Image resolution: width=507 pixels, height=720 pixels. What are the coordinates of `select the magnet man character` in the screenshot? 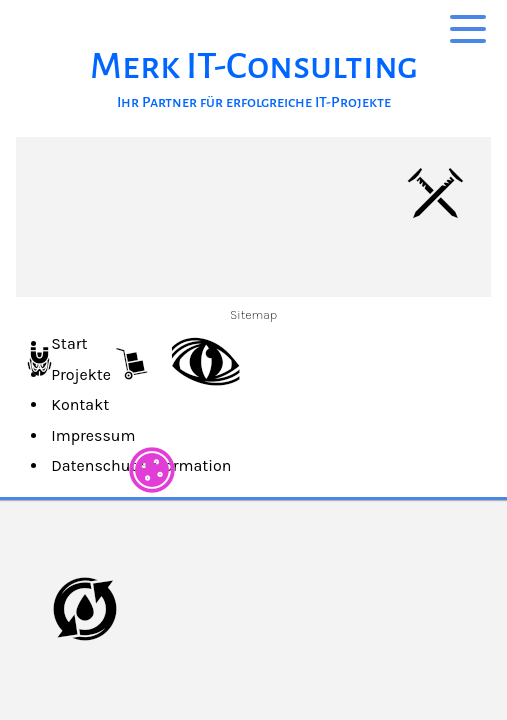 It's located at (39, 361).